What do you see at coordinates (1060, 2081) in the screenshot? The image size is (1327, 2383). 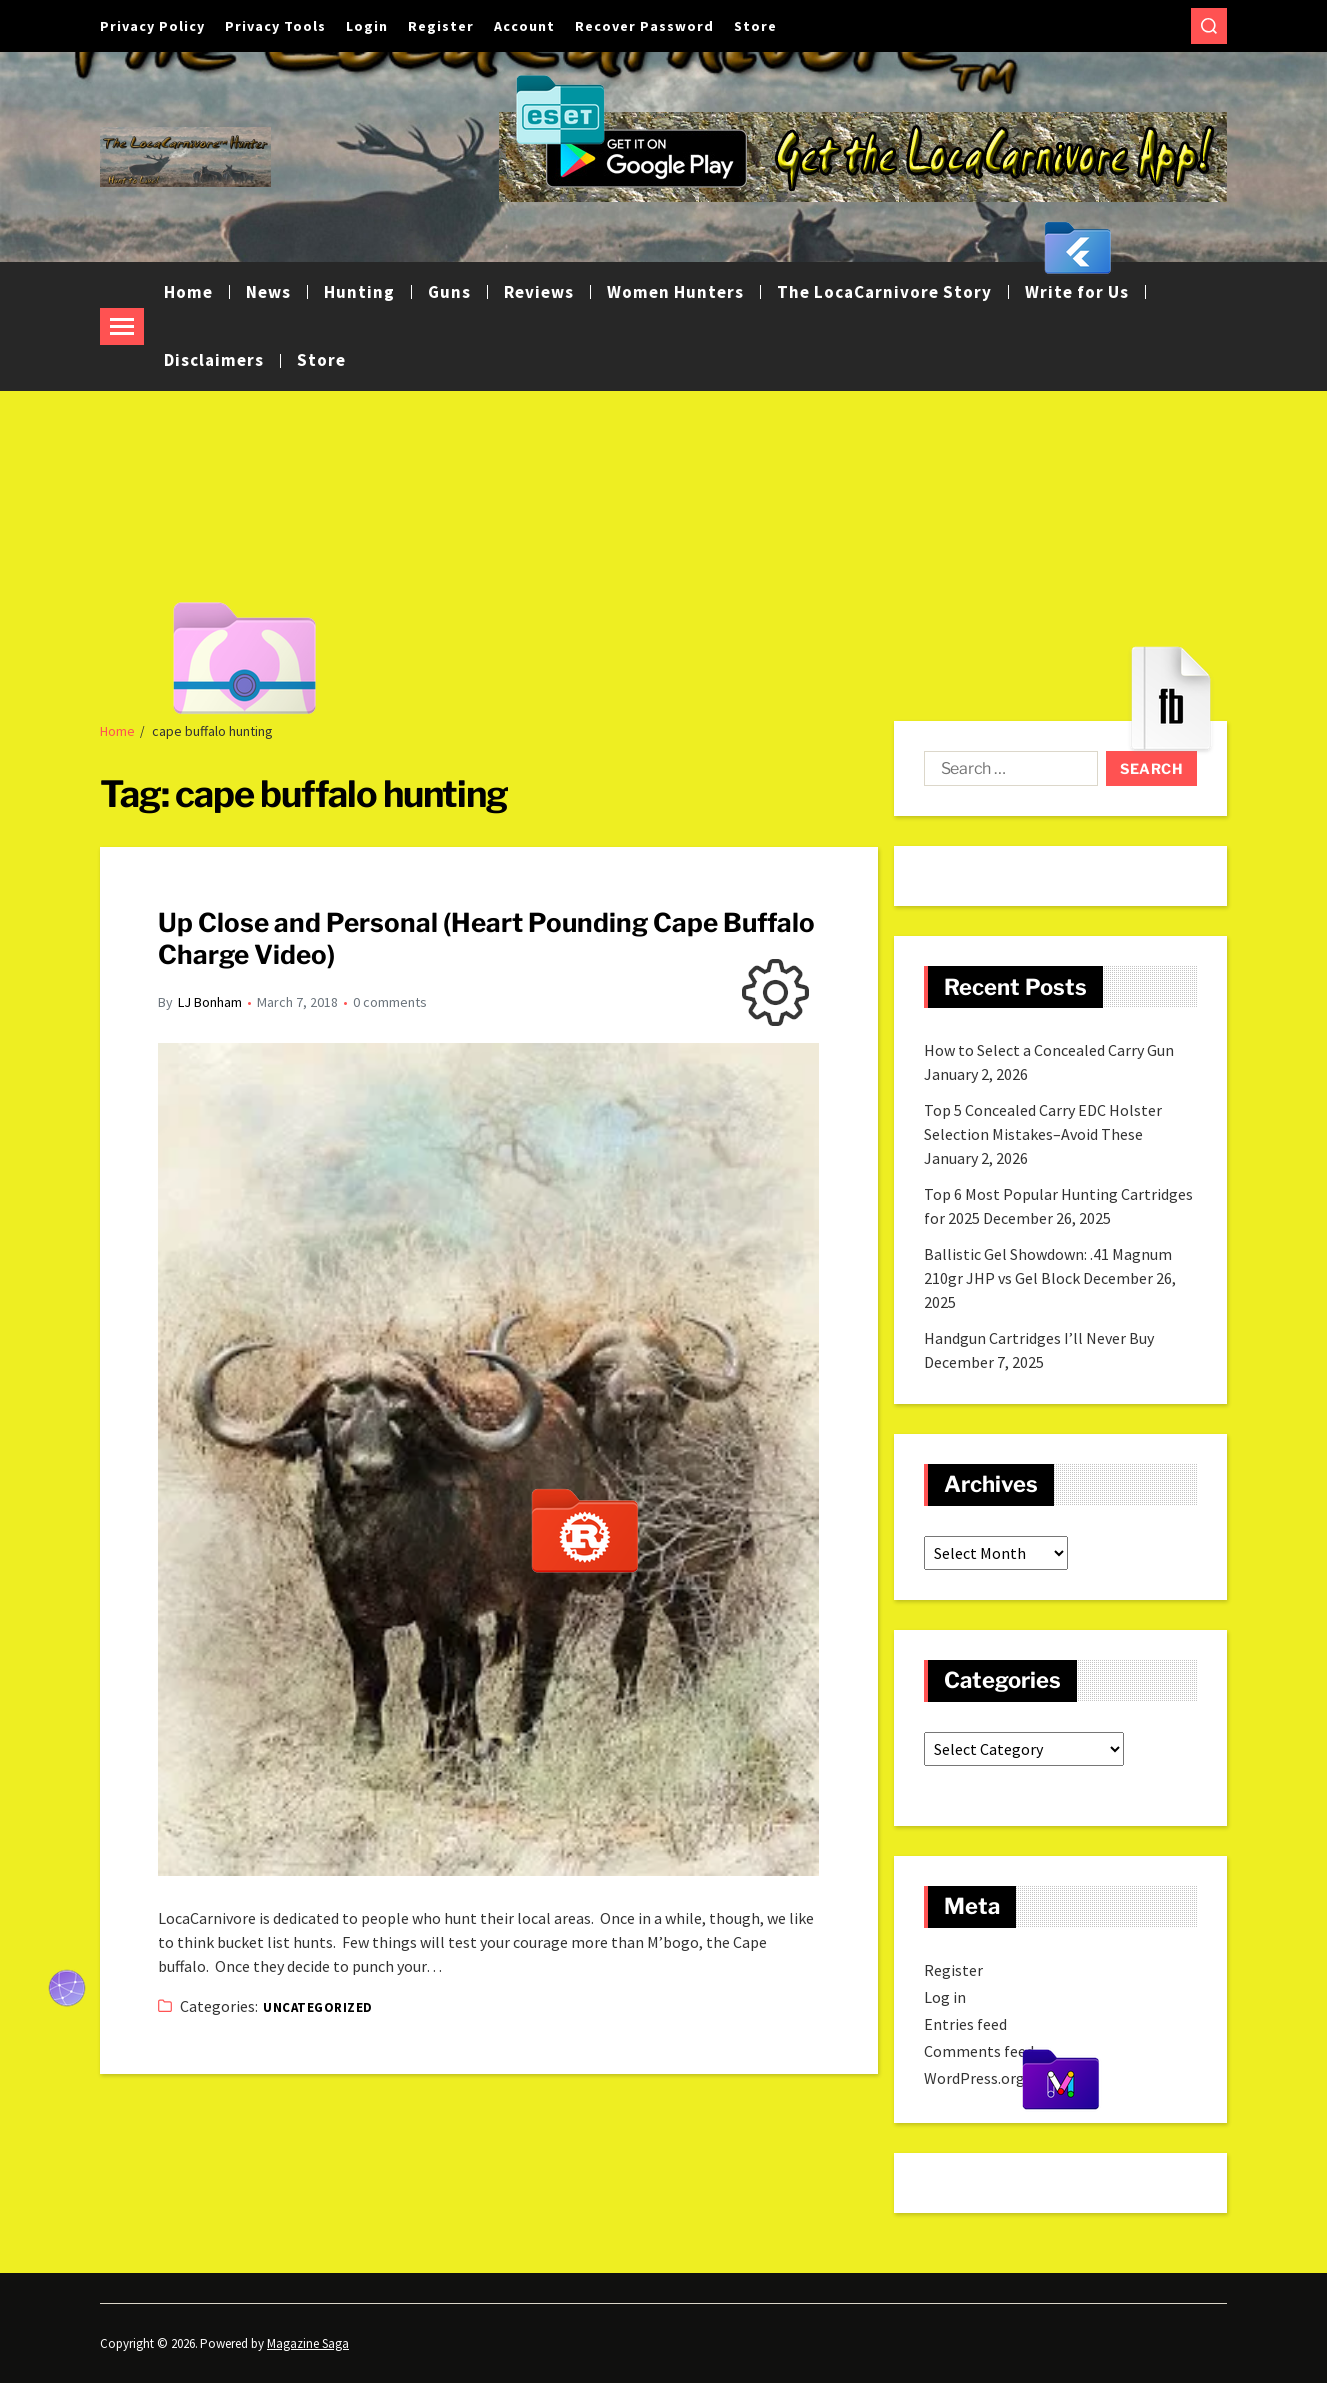 I see `open wondershare mockitt project files` at bounding box center [1060, 2081].